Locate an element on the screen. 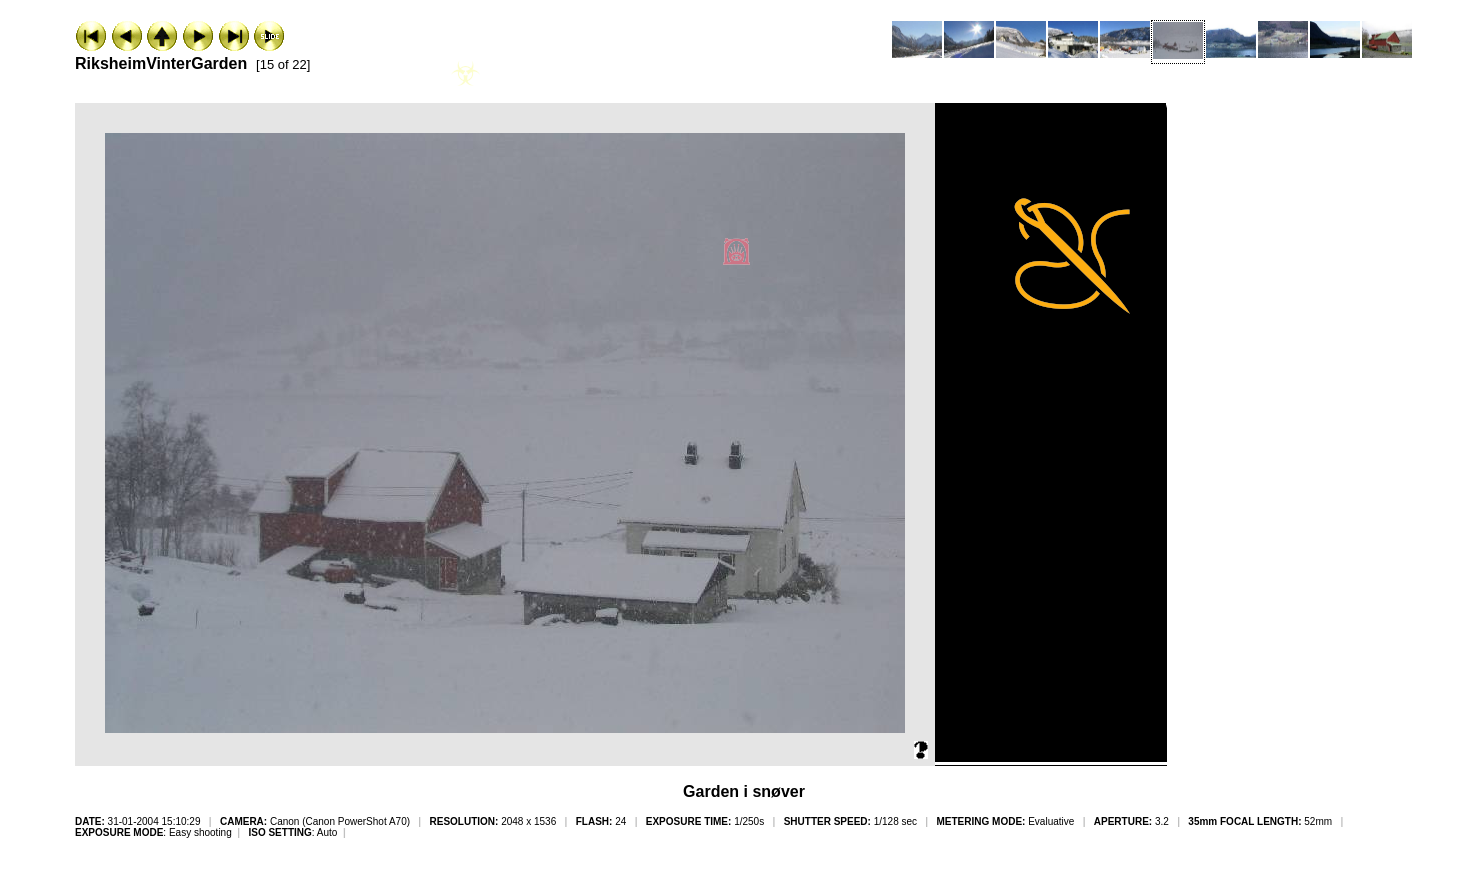  indicates hazardous or dangerous content is located at coordinates (465, 73).